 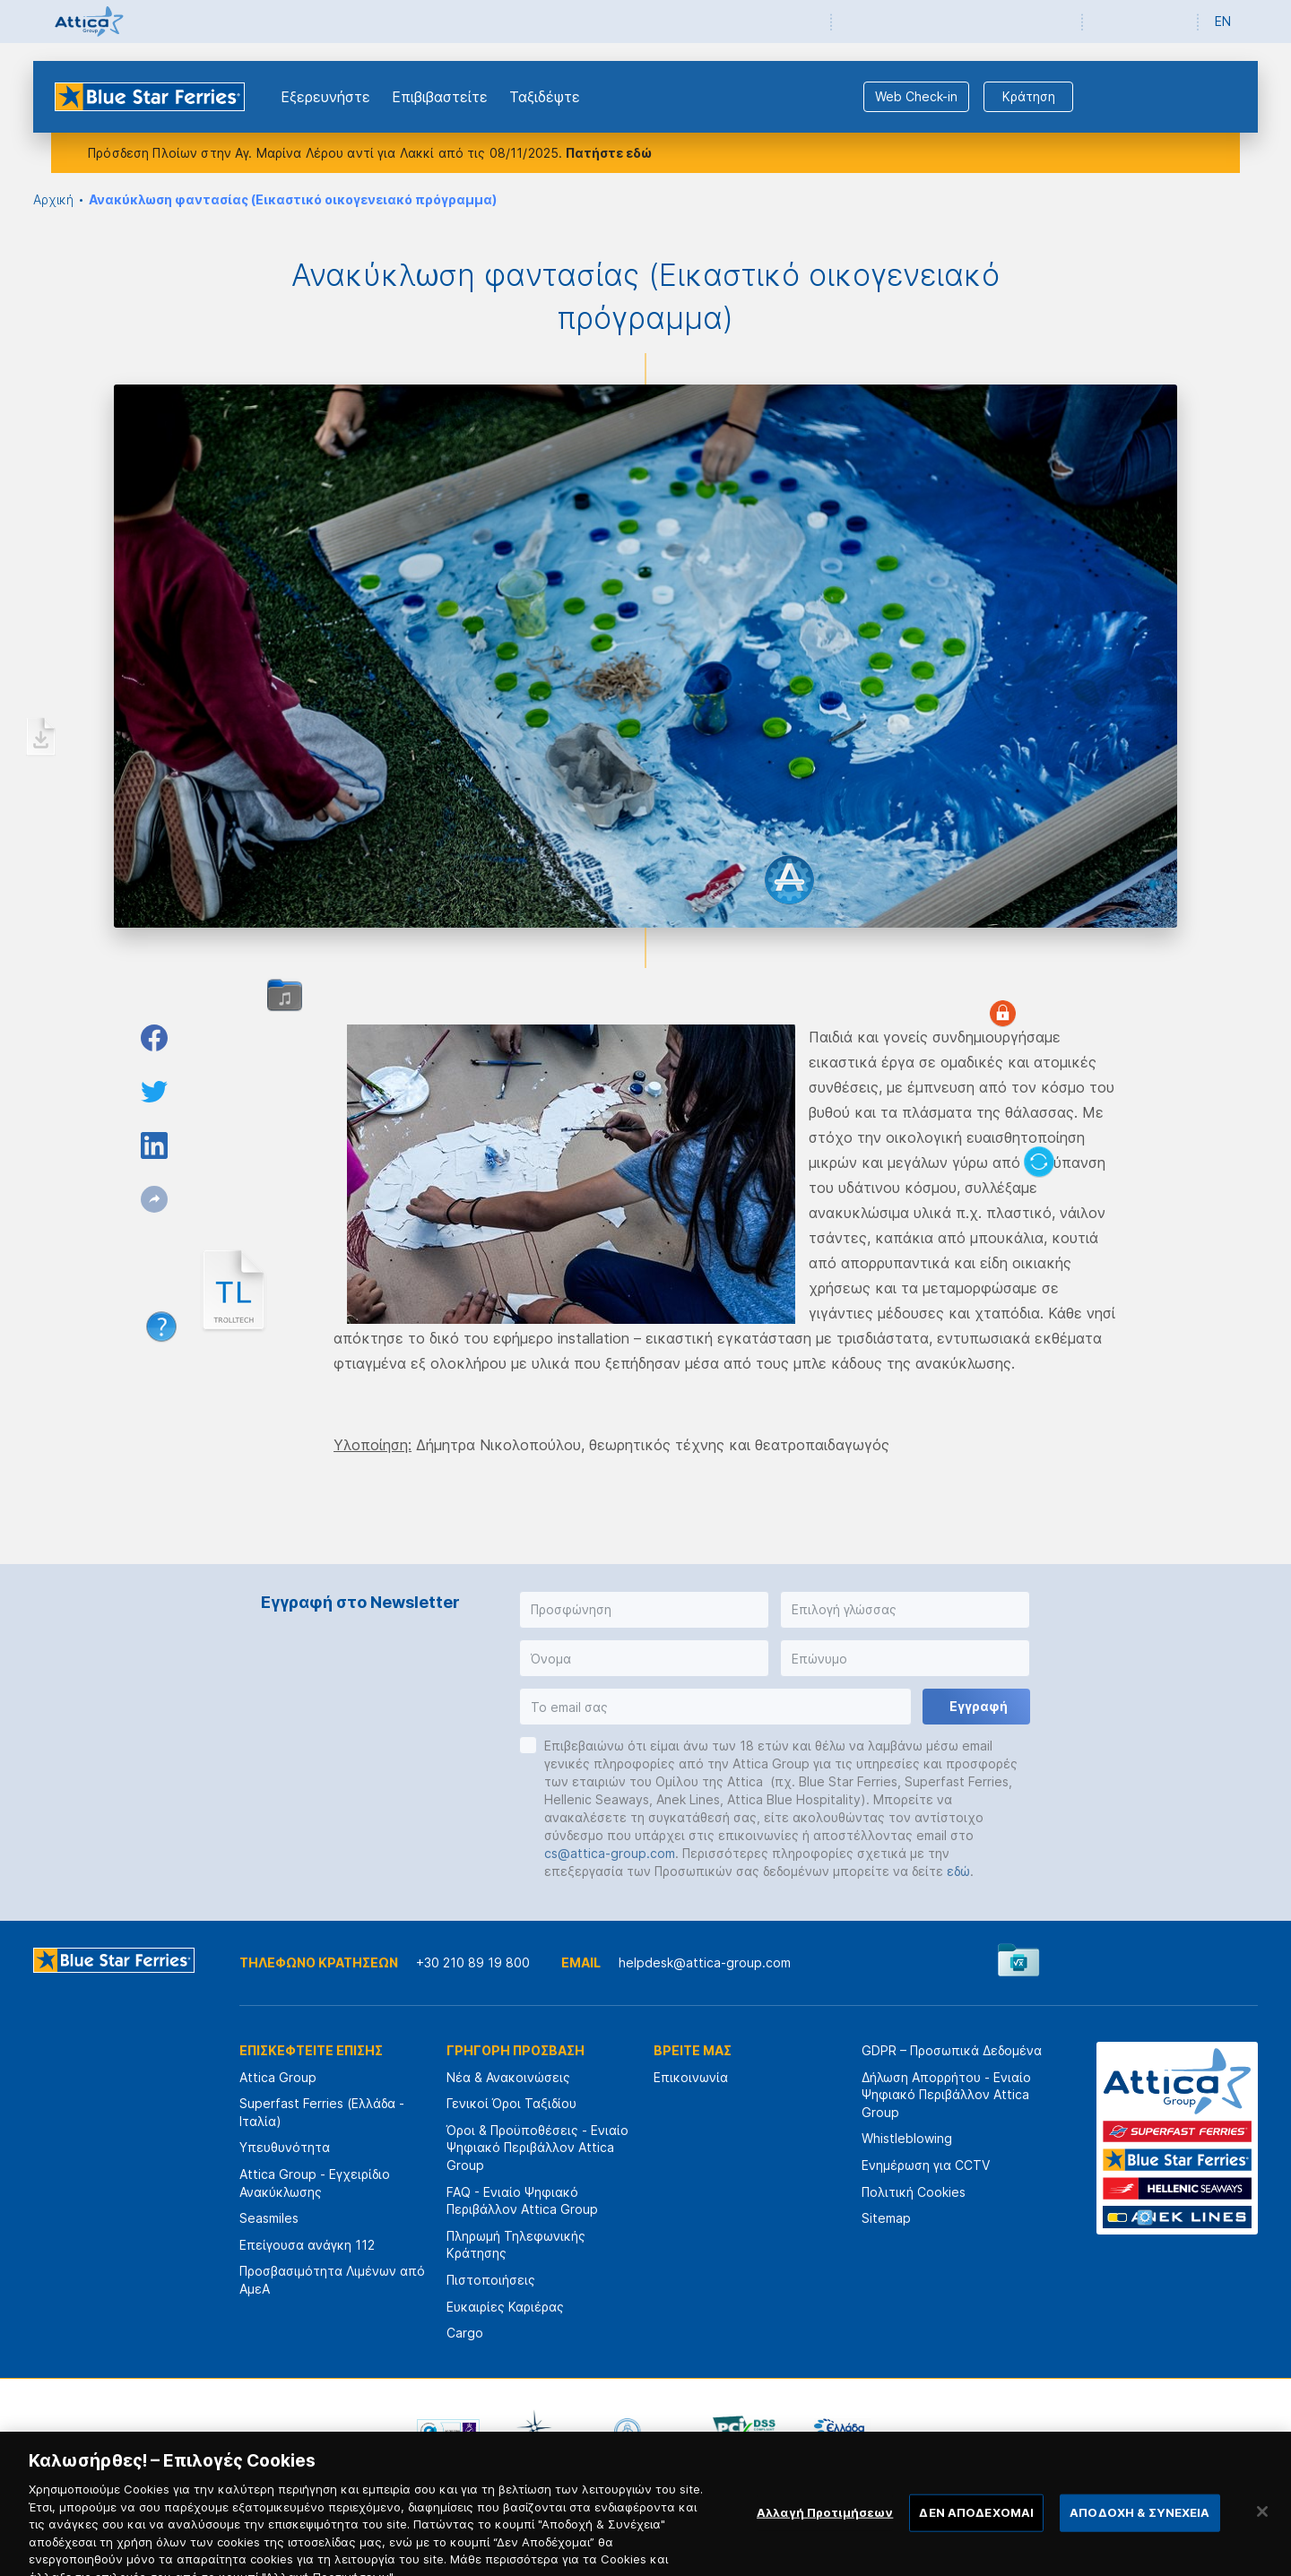 I want to click on file is currently syncing with shared folder, so click(x=1039, y=1162).